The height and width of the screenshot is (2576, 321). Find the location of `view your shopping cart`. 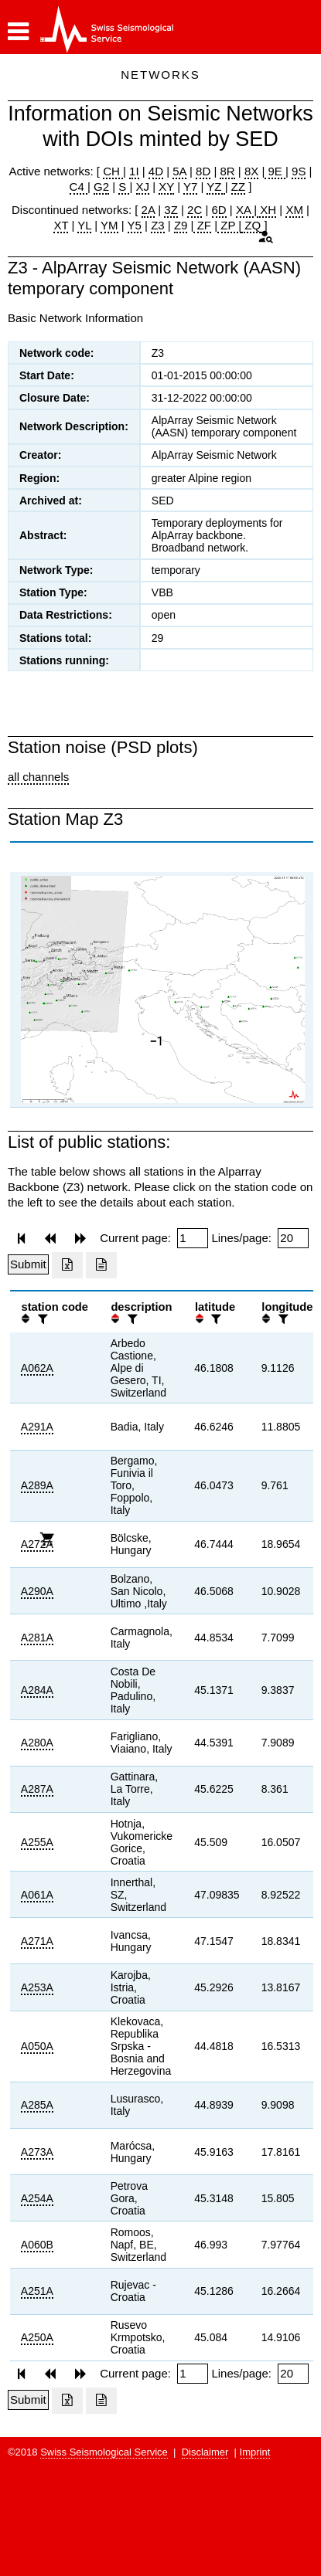

view your shopping cart is located at coordinates (47, 1539).